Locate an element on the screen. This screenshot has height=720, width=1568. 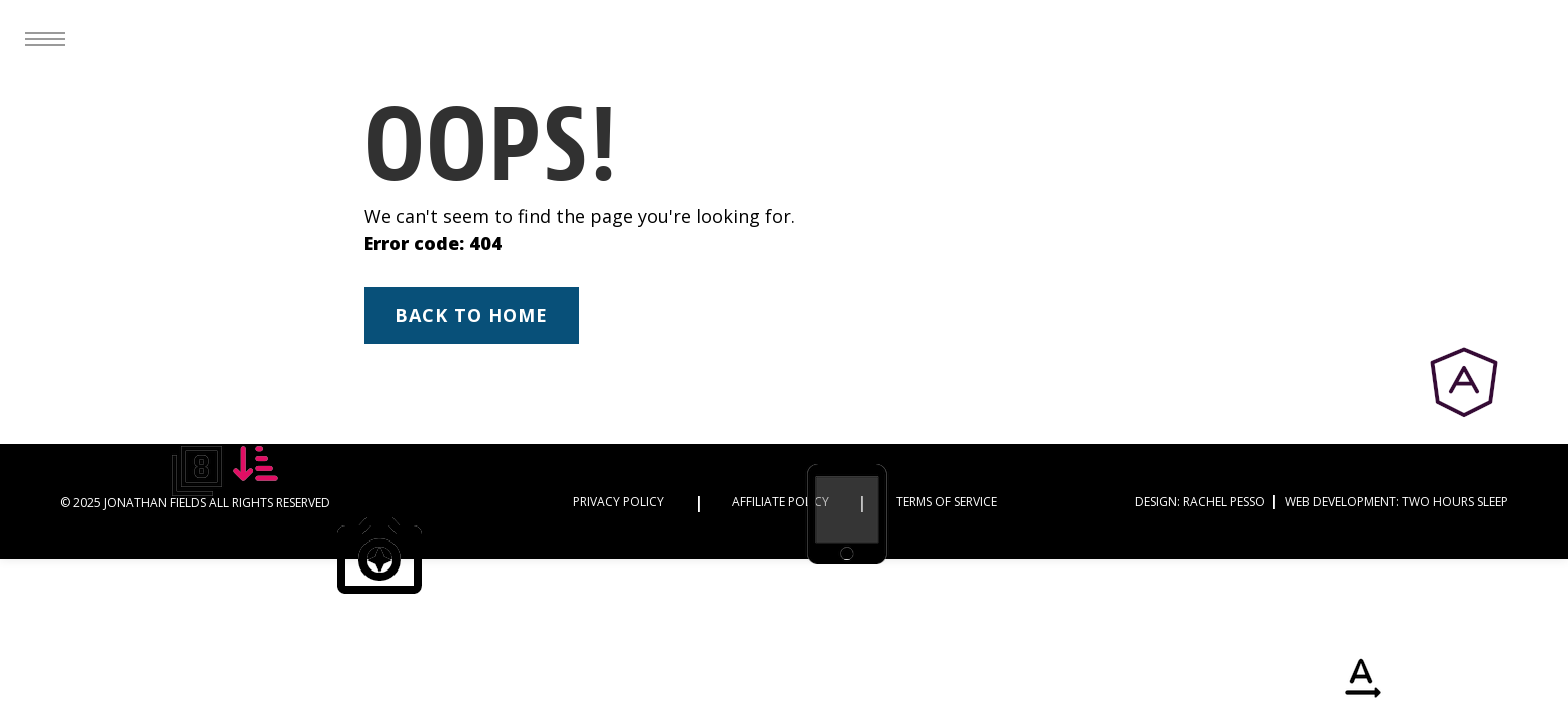
Angular framework logo is located at coordinates (1464, 381).